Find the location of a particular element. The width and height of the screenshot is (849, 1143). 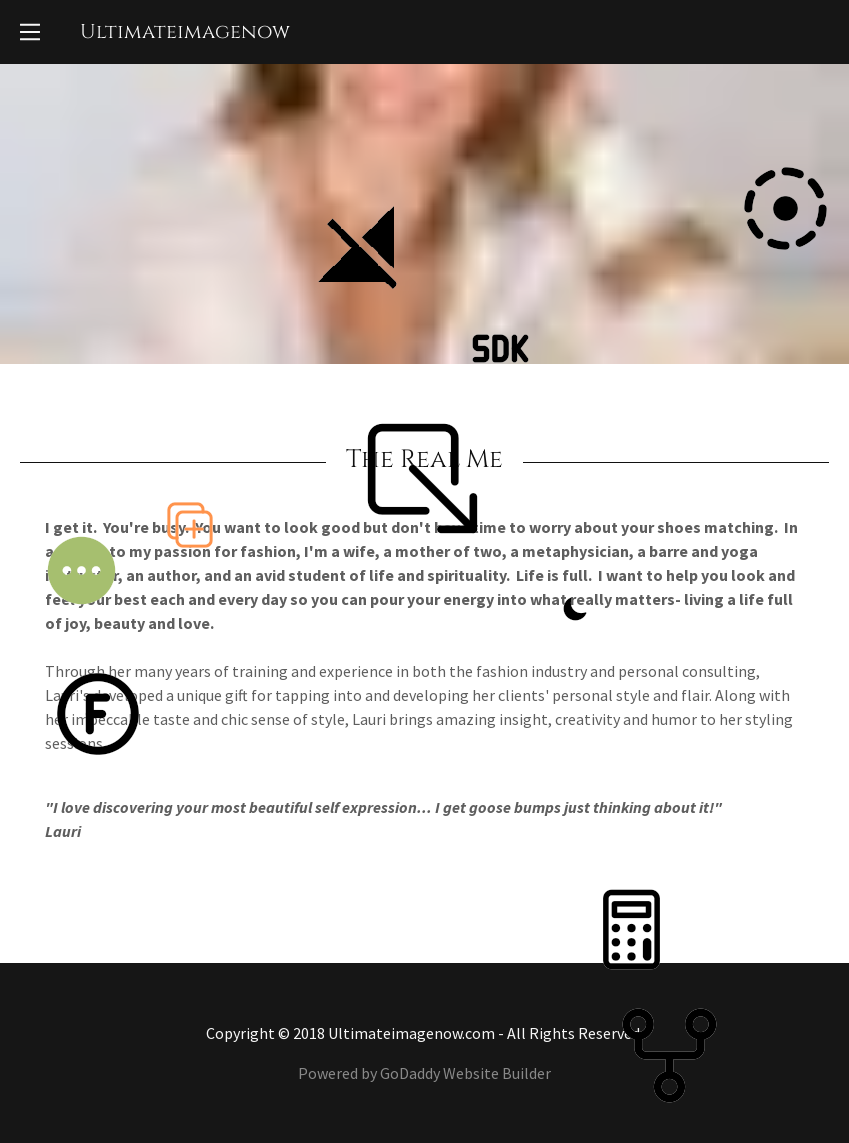

expand content to full screen is located at coordinates (422, 478).